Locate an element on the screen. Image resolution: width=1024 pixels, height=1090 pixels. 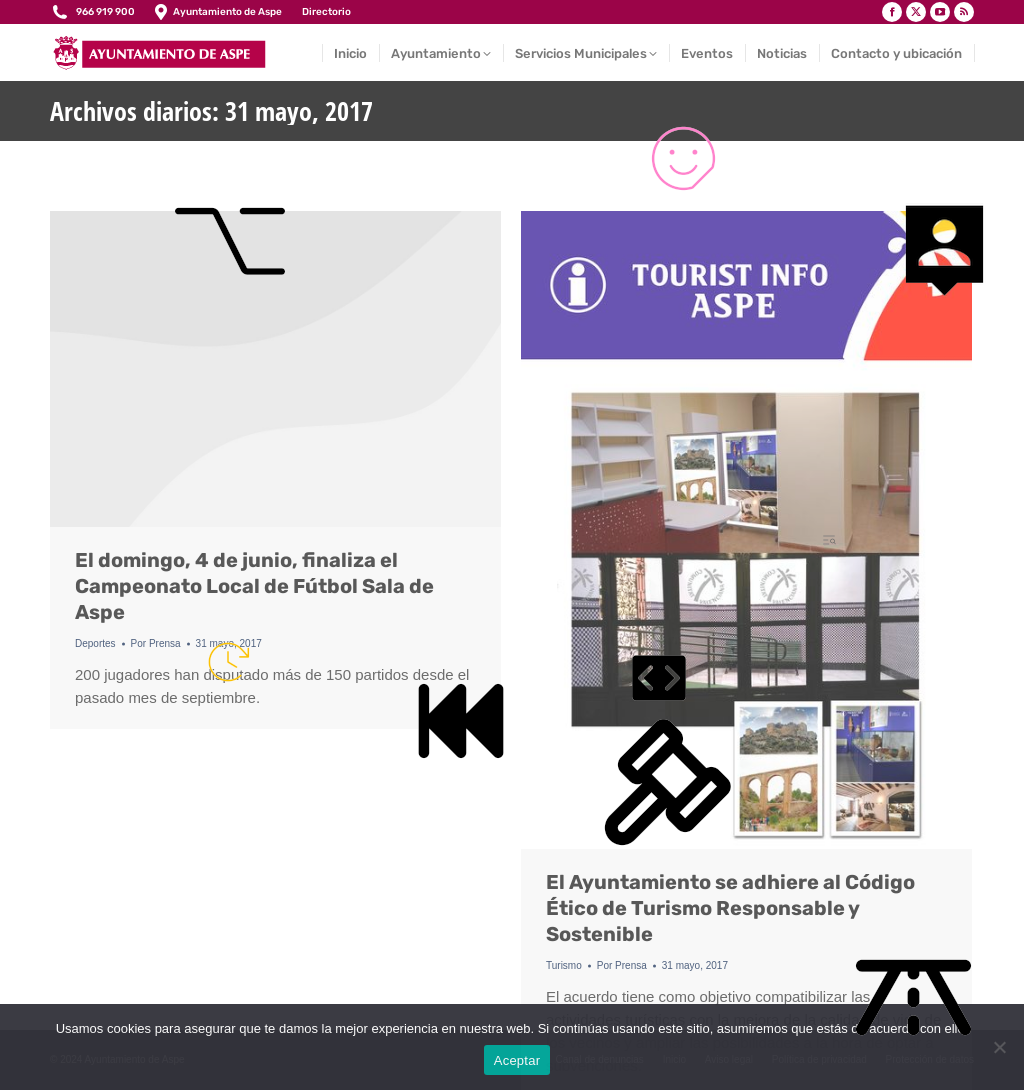
view upcoming route or journey is located at coordinates (913, 997).